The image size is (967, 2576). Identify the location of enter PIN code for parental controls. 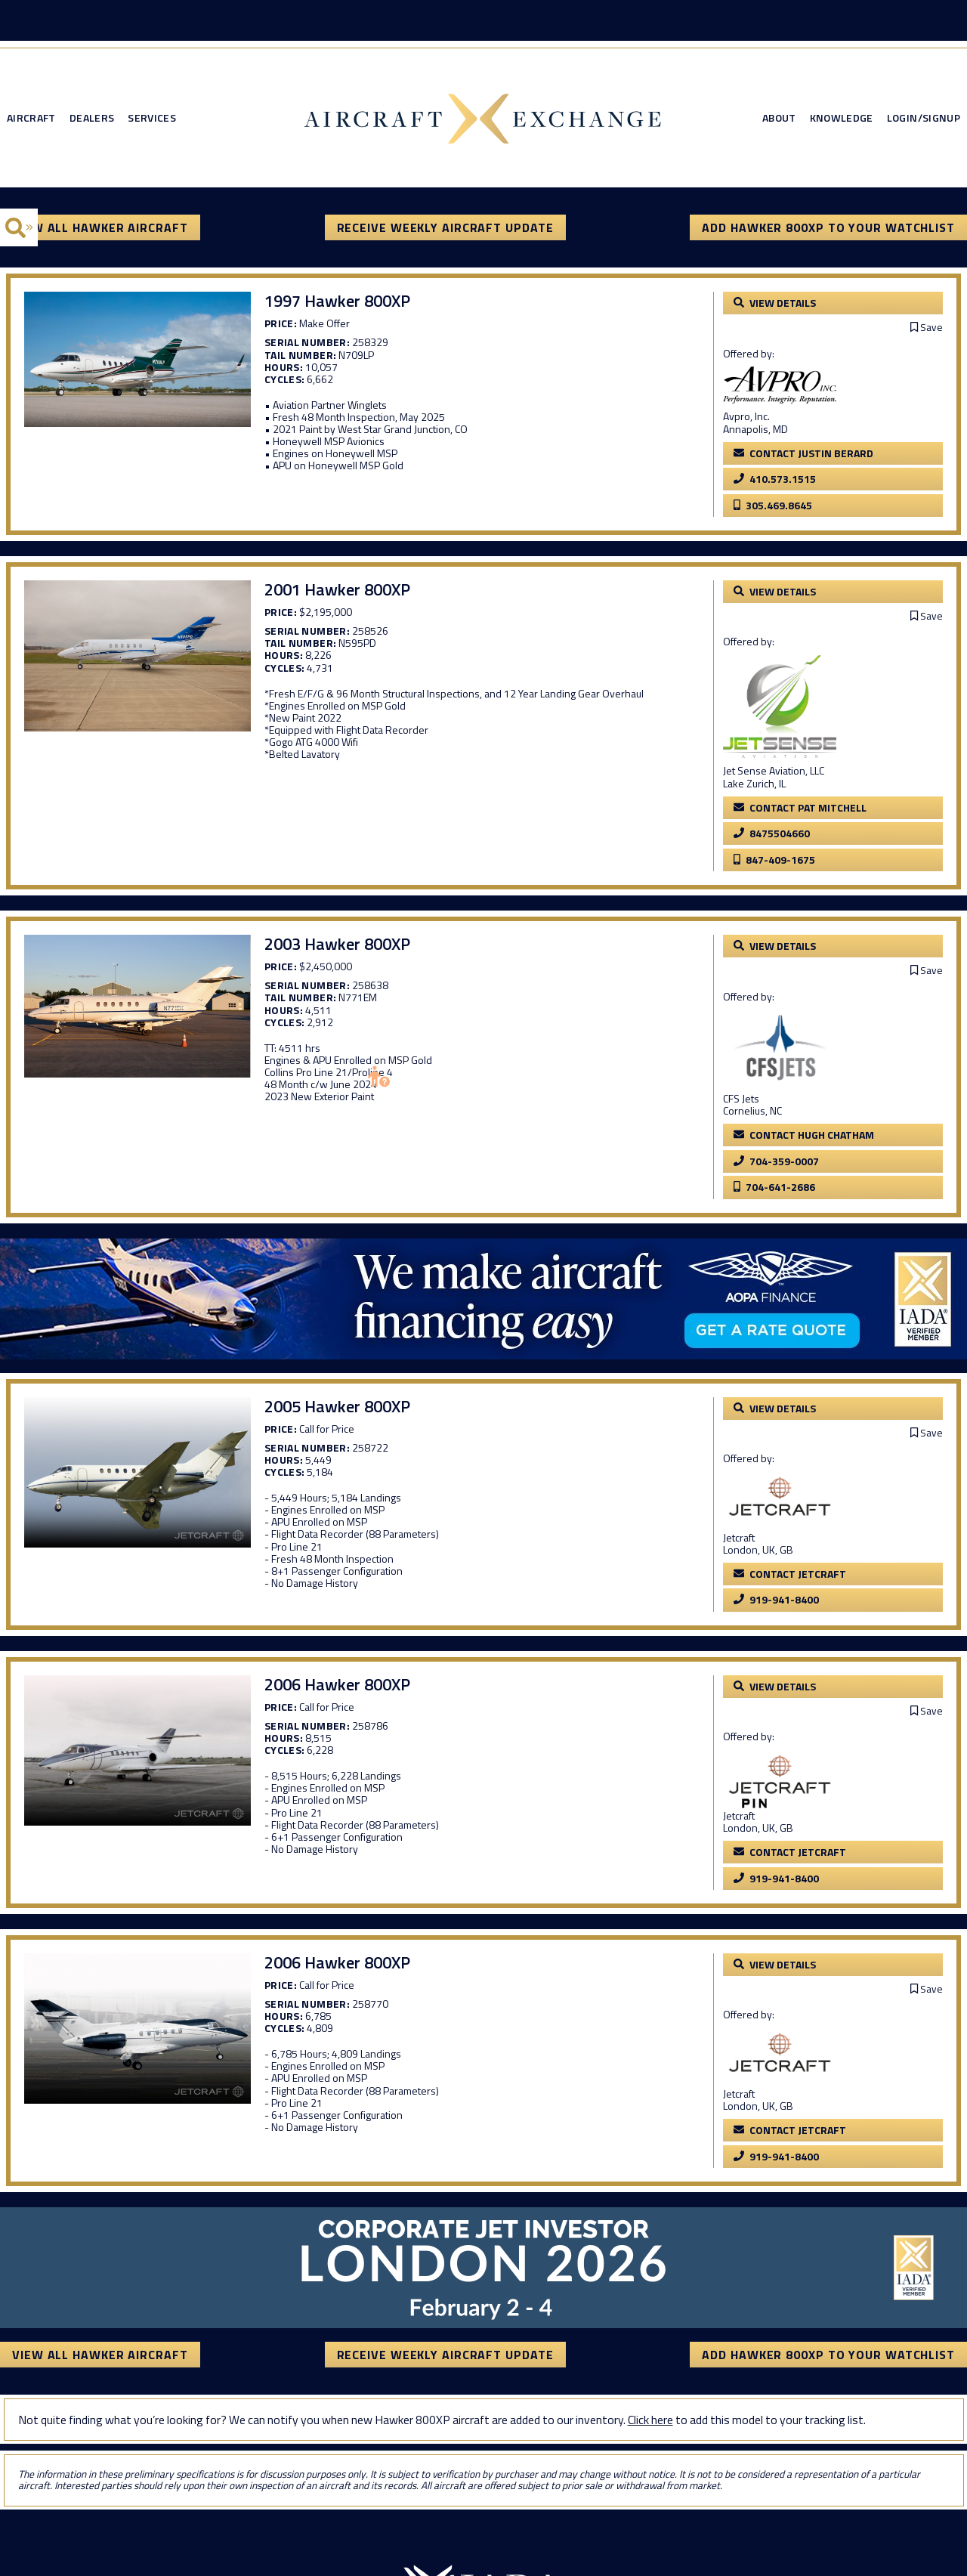
(754, 1803).